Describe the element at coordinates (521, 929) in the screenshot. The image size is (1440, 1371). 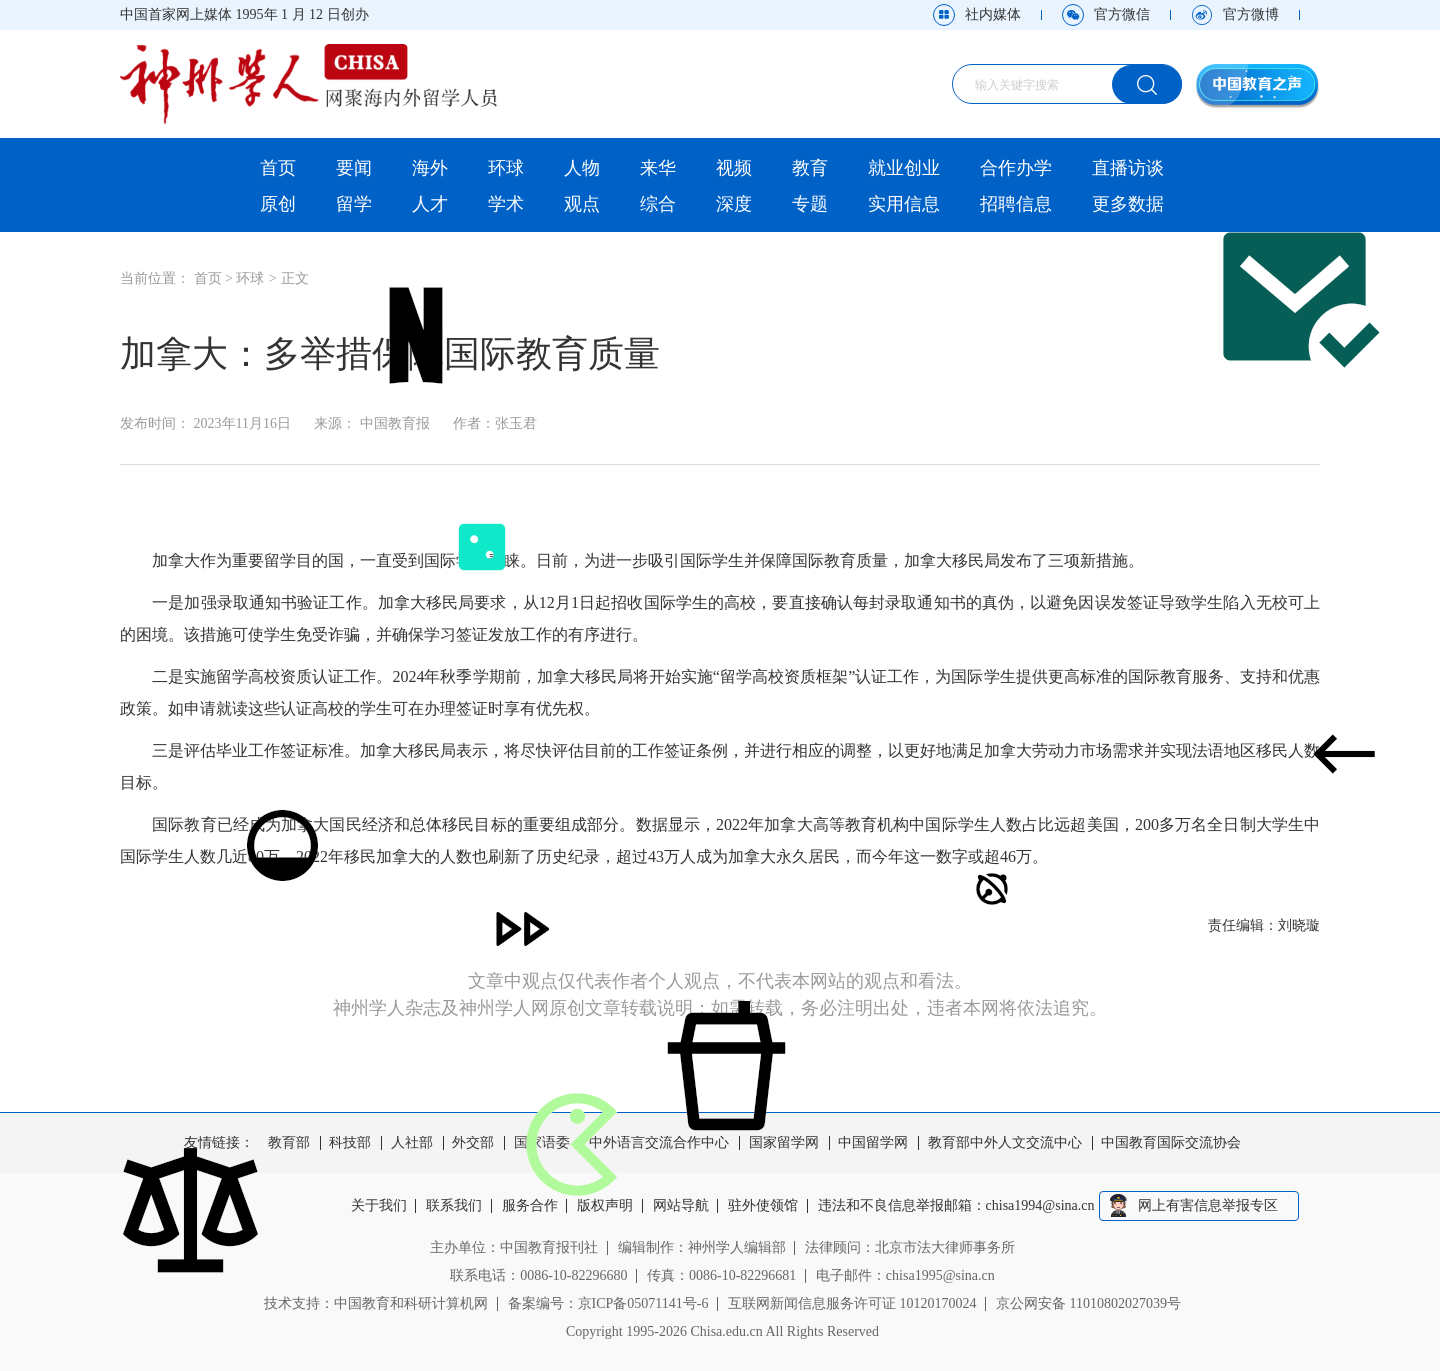
I see `fast forward or skip ahead in media playback` at that location.